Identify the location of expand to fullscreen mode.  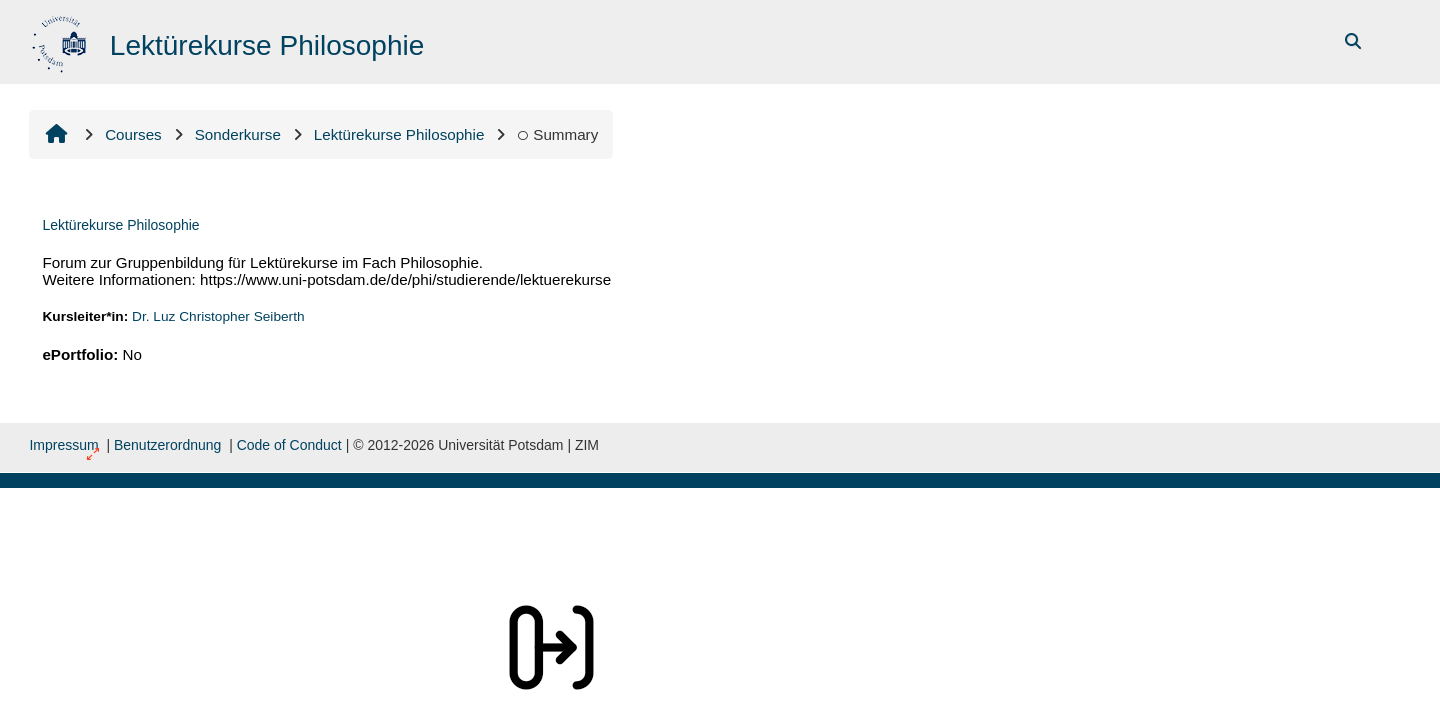
(93, 454).